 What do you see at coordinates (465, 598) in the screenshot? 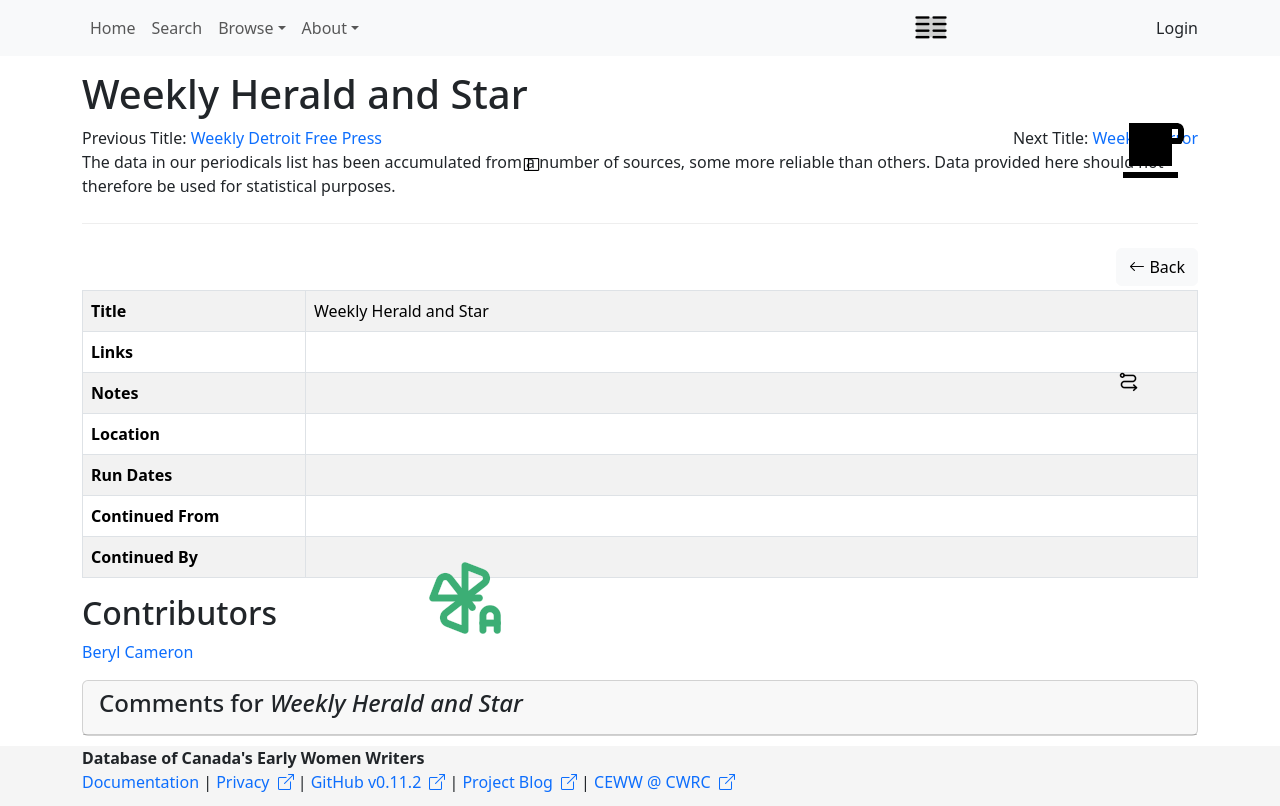
I see `toggle automatic climate control fan` at bounding box center [465, 598].